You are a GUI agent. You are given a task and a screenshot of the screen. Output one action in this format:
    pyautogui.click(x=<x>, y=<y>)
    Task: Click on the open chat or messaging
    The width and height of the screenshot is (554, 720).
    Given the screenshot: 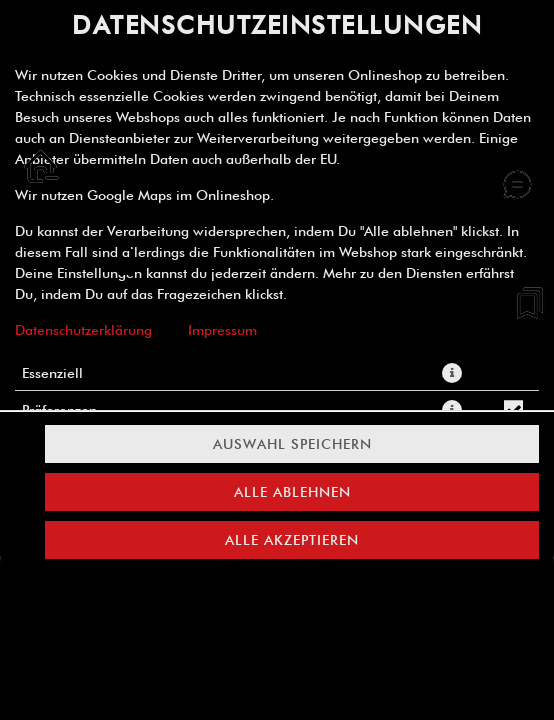 What is the action you would take?
    pyautogui.click(x=517, y=184)
    